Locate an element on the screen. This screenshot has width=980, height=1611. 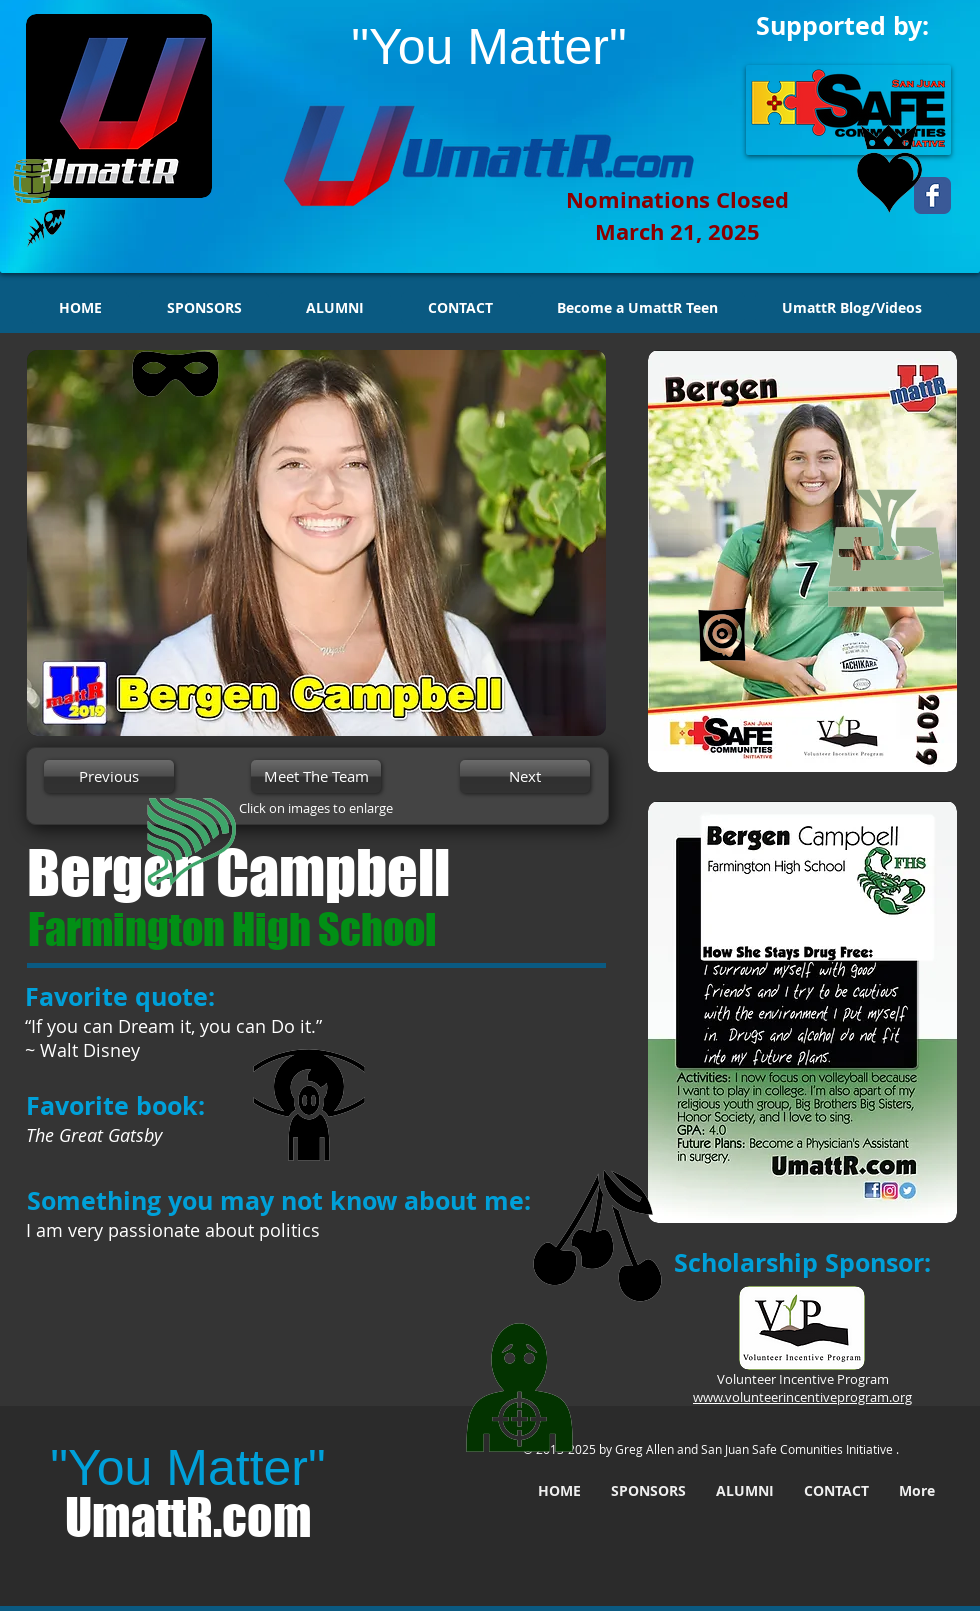
indicates a dead fish or deceased creature in game is located at coordinates (46, 228).